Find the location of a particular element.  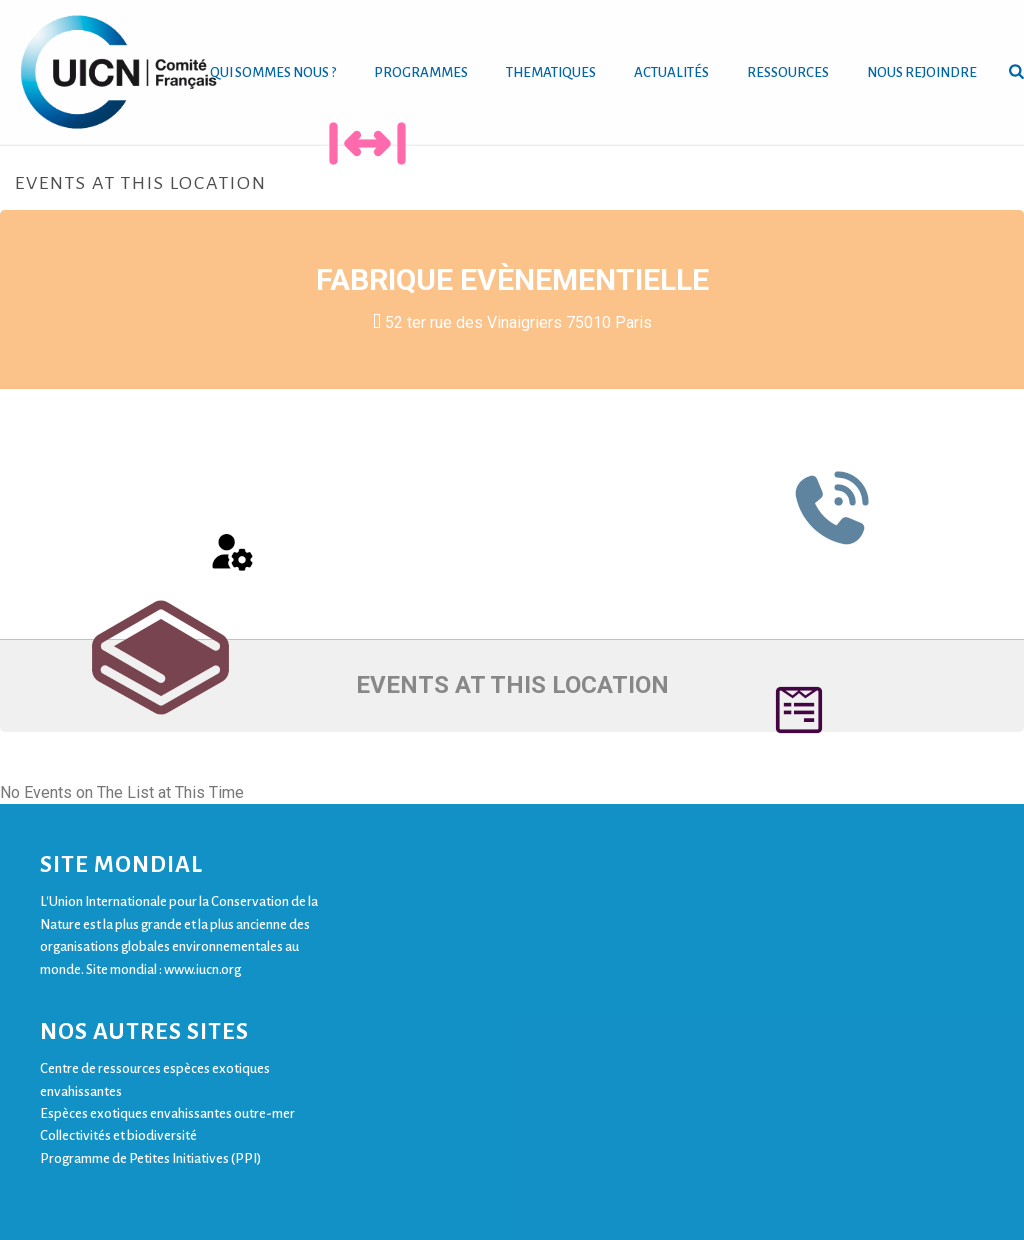

indicates an active or ongoing call is located at coordinates (830, 510).